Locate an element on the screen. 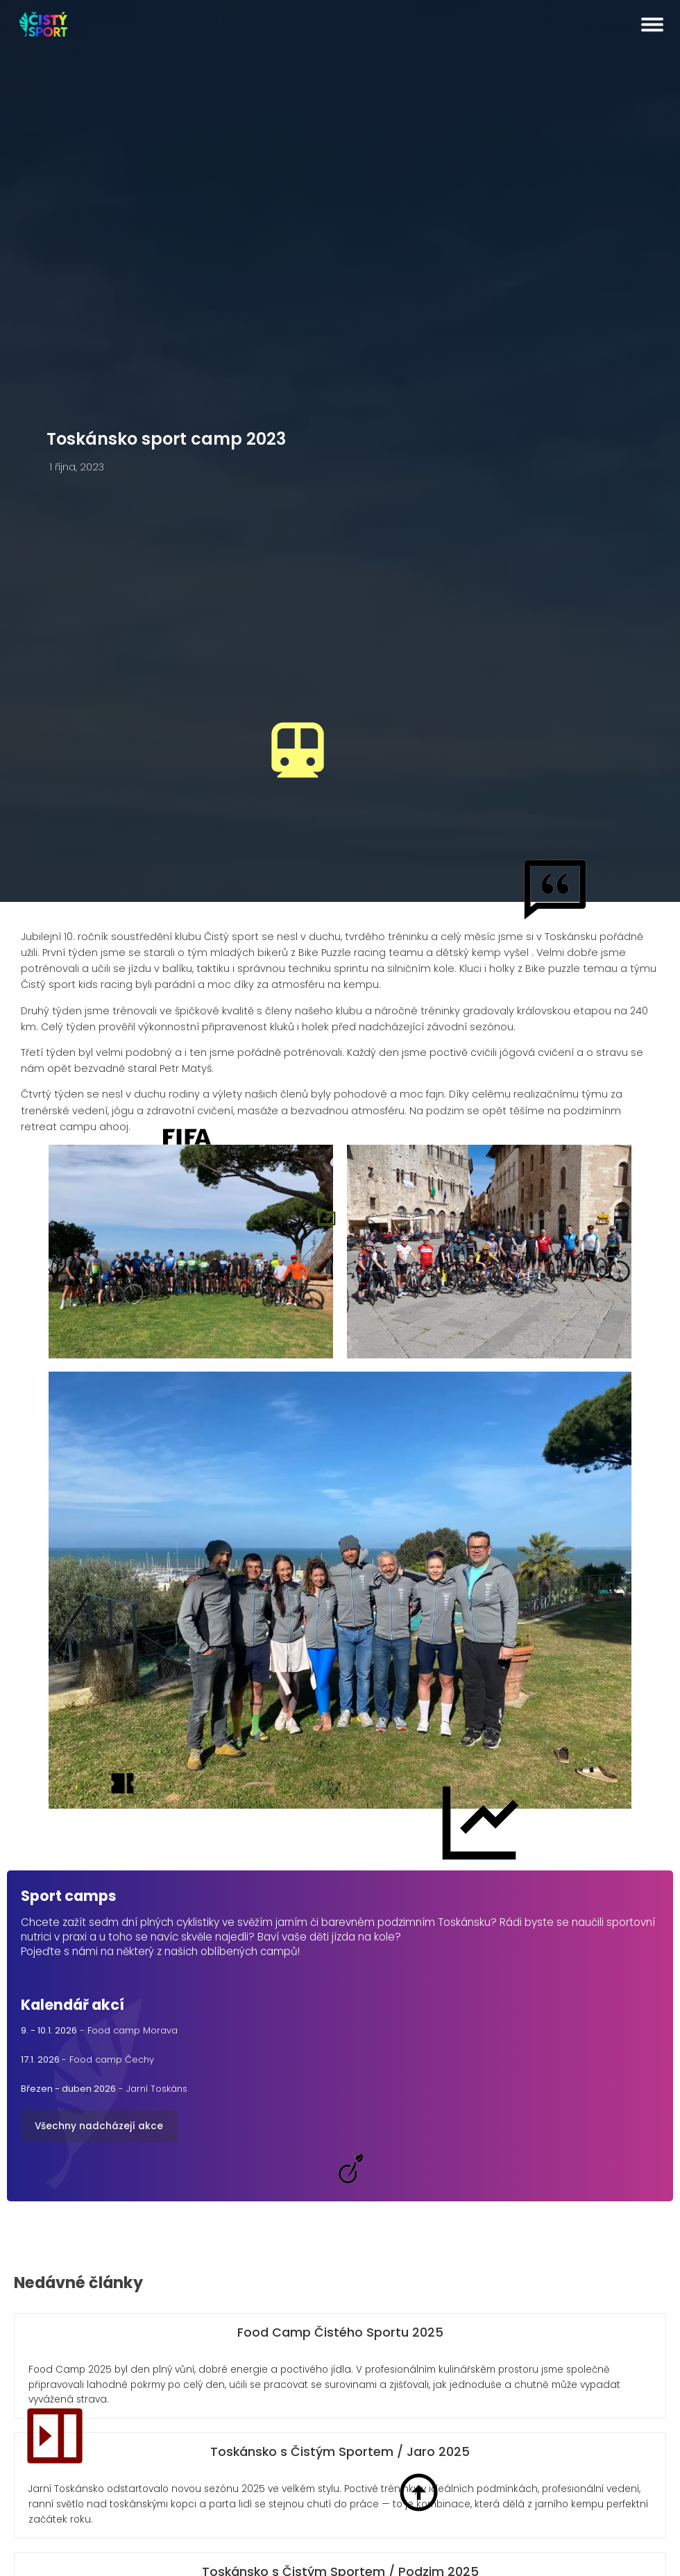 Image resolution: width=680 pixels, height=2576 pixels. view quoted messages or replies is located at coordinates (555, 887).